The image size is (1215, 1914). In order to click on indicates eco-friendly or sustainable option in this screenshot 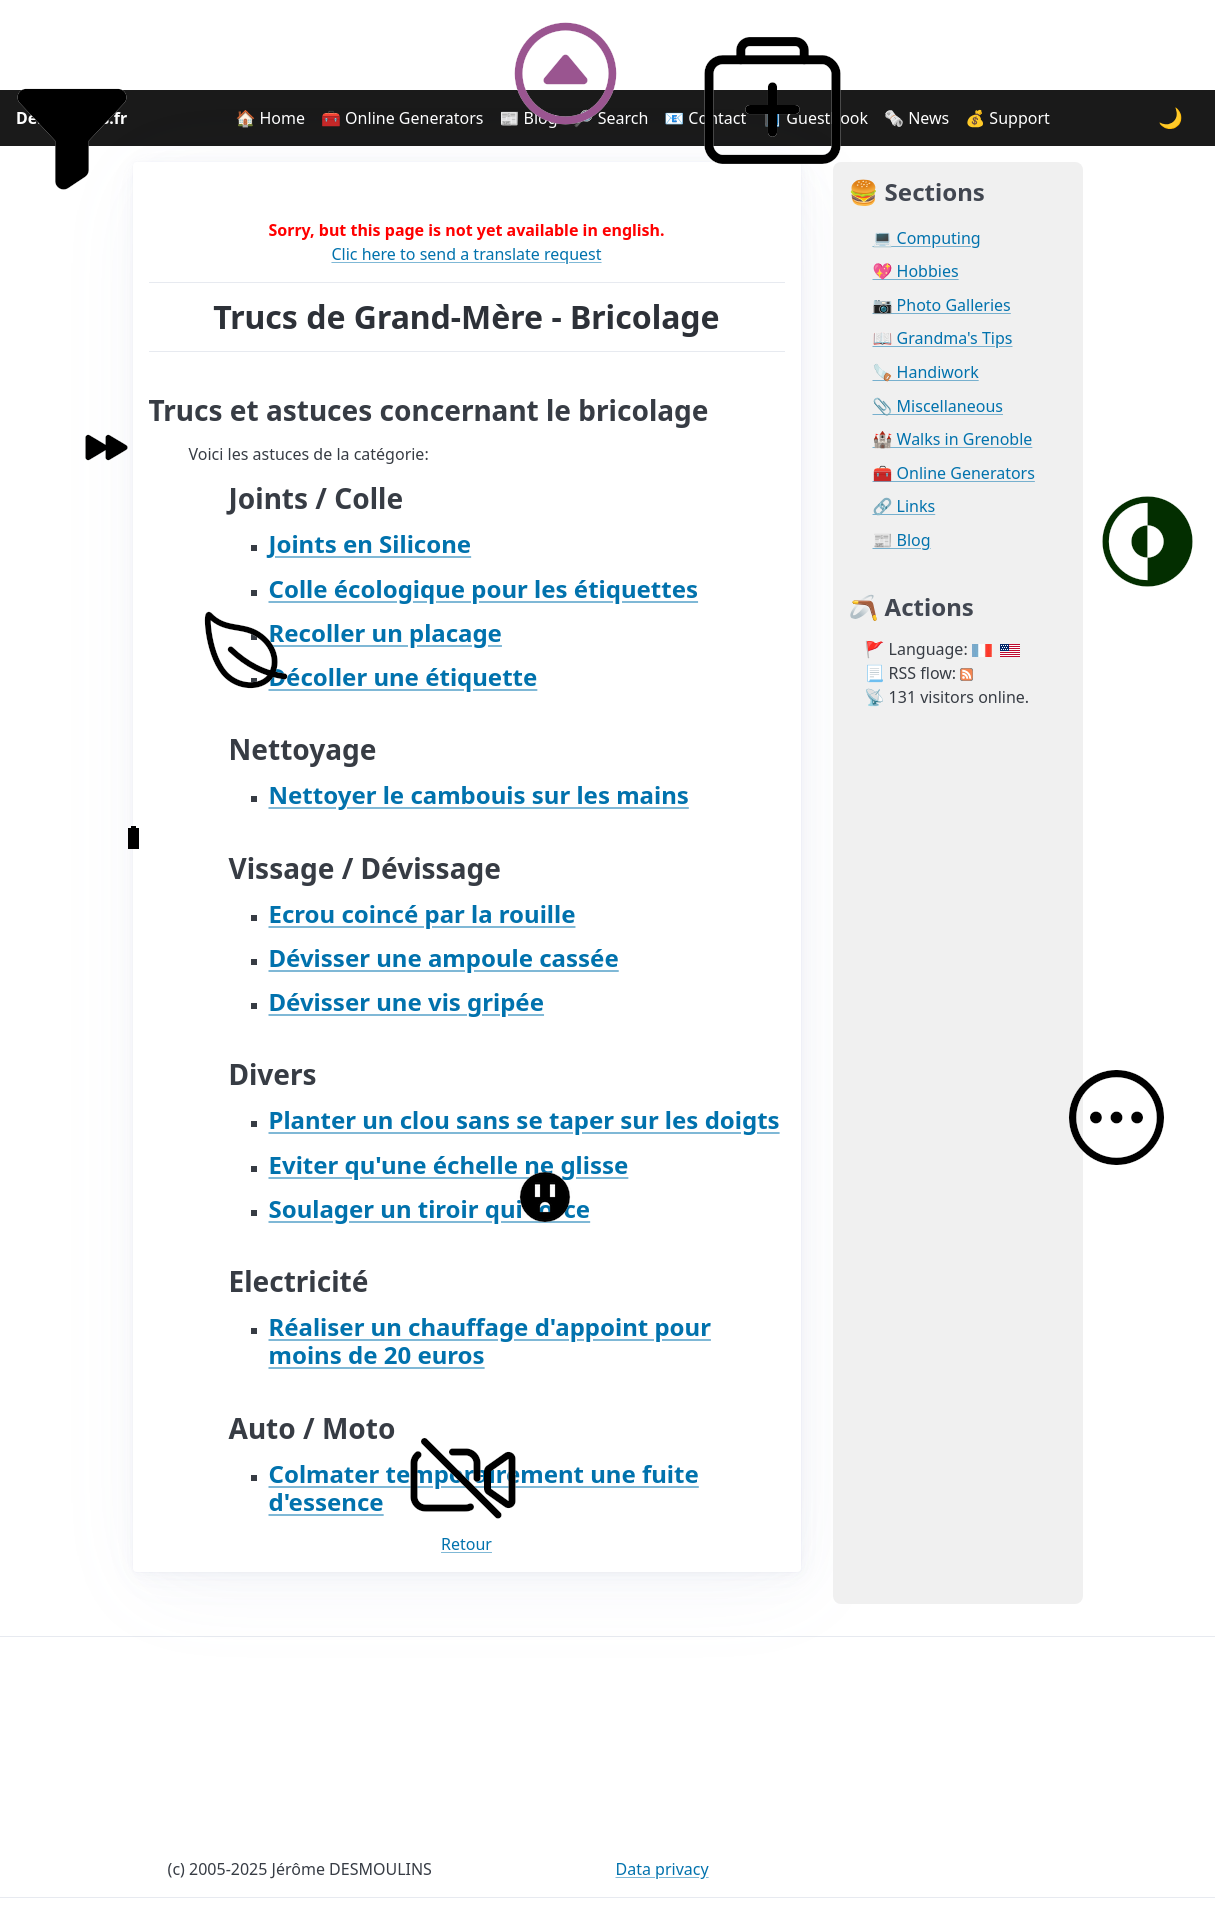, I will do `click(246, 650)`.